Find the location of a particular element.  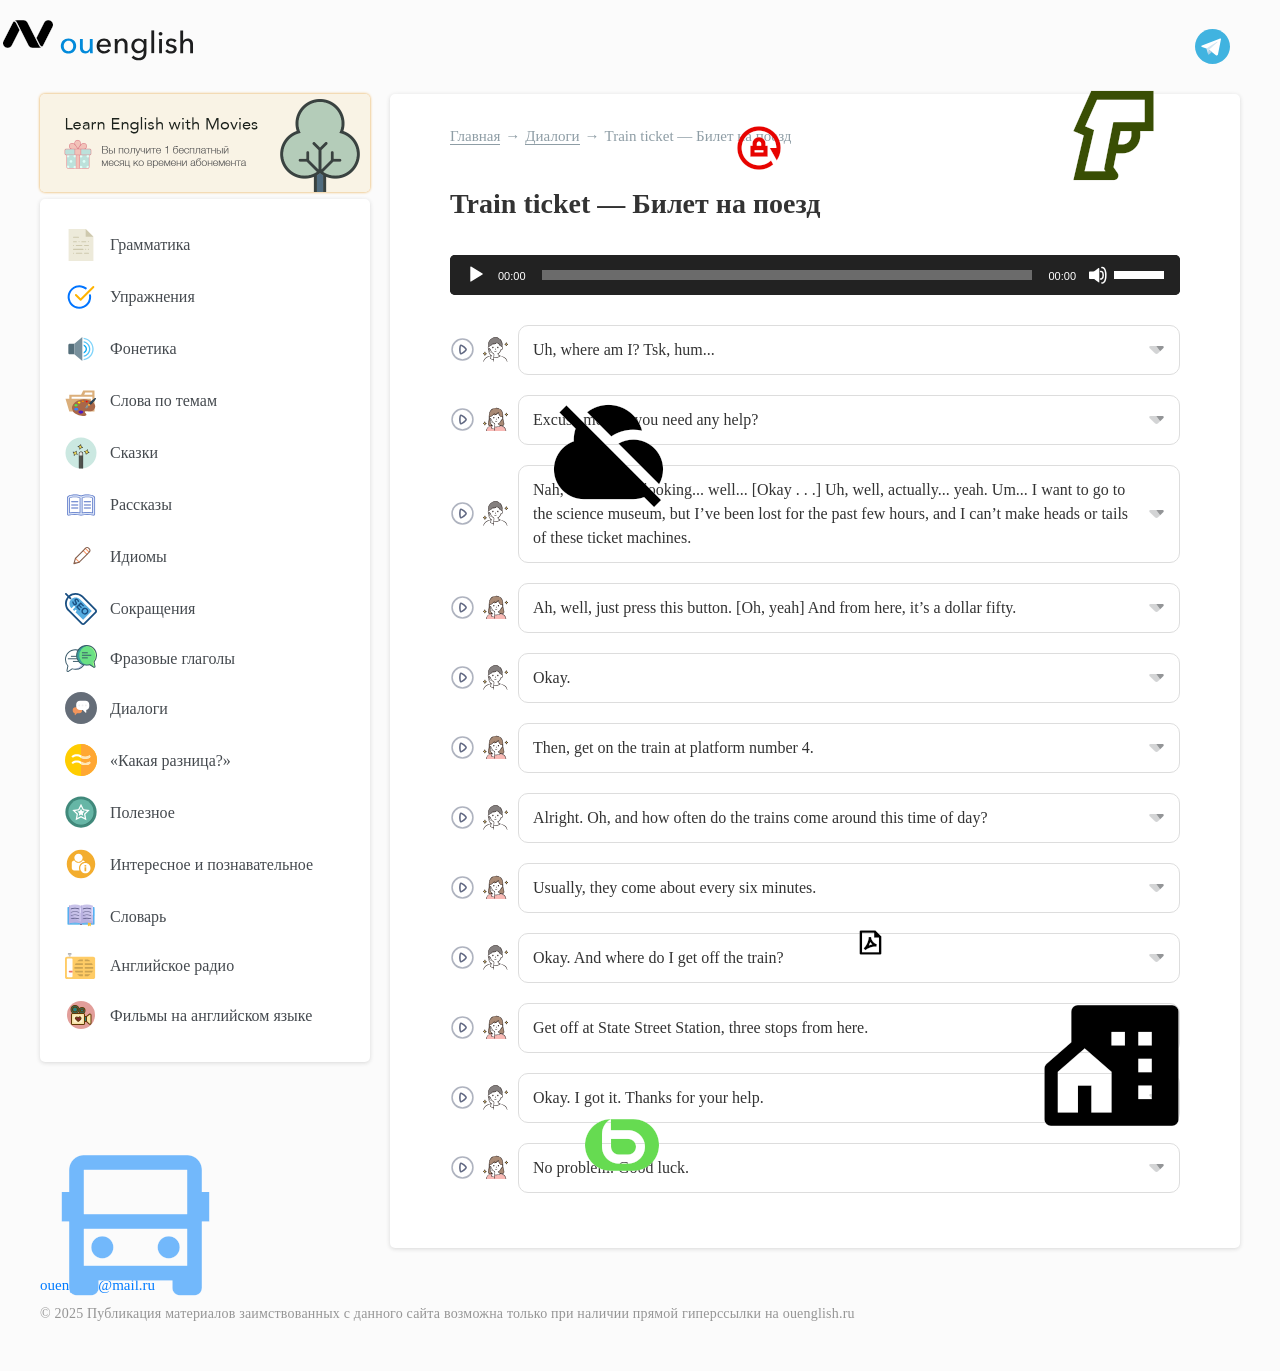

namecheap domain registrar logo is located at coordinates (28, 34).